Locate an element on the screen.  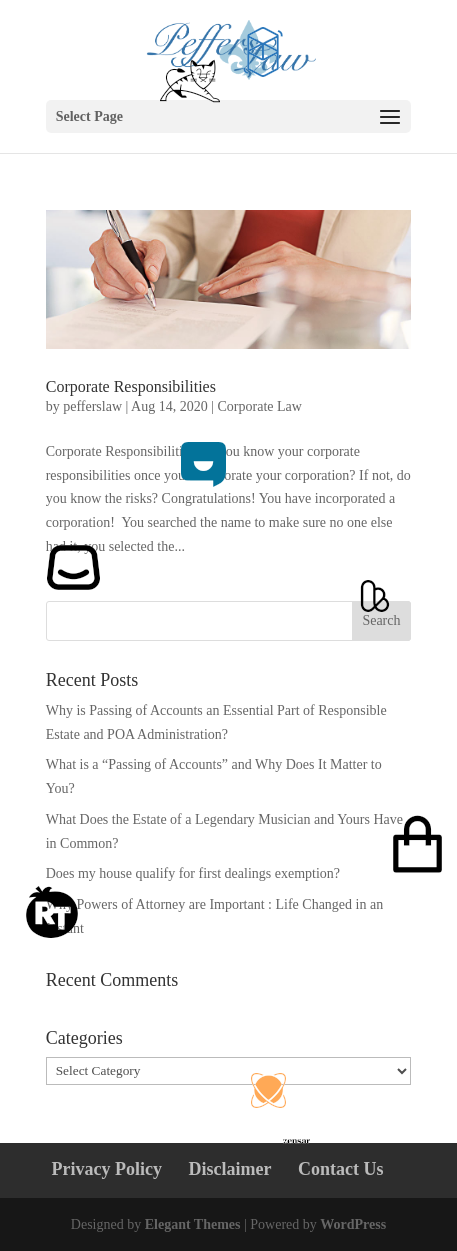
zensar technologies company logo is located at coordinates (296, 1141).